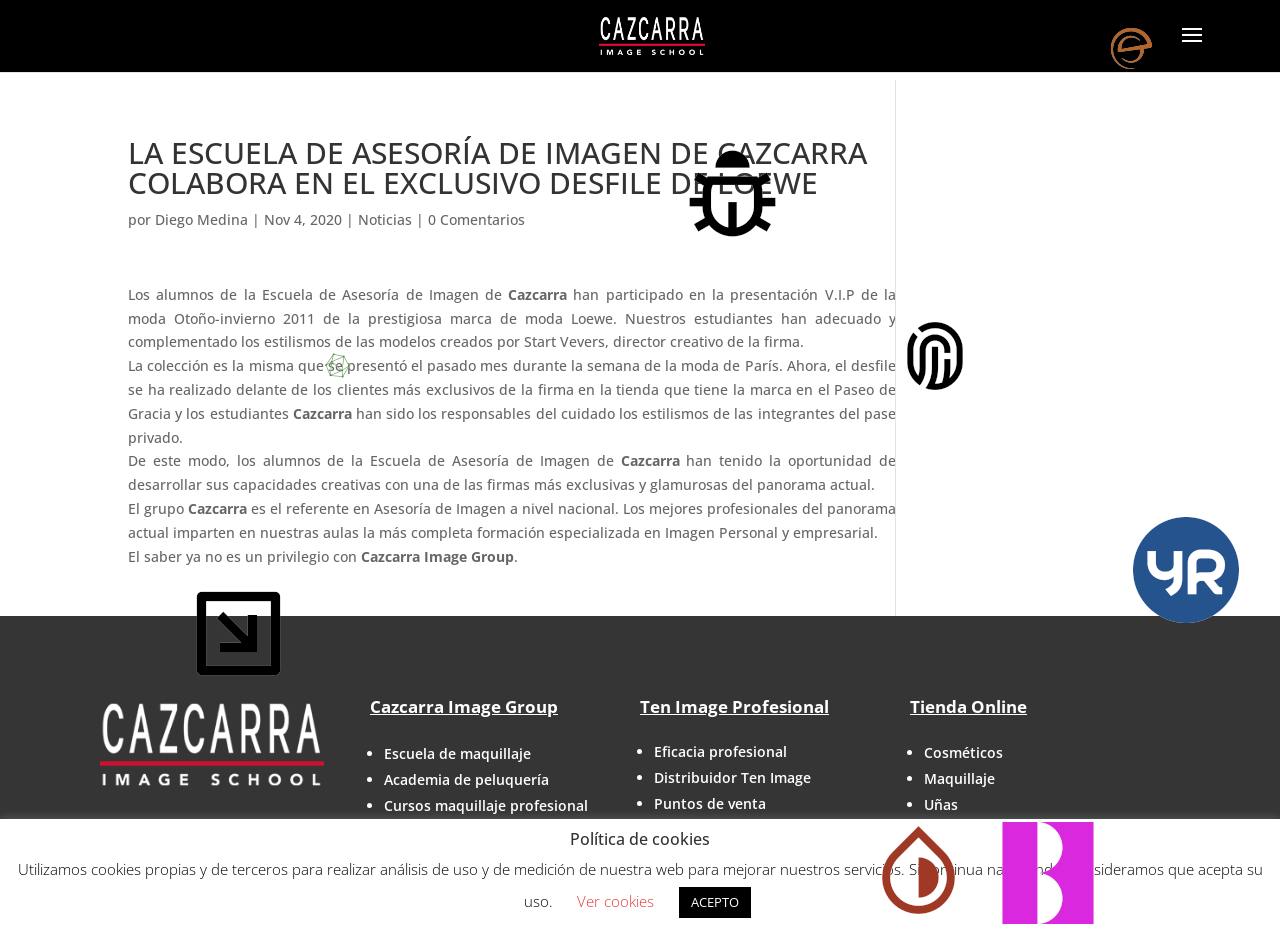 This screenshot has height=935, width=1280. Describe the element at coordinates (732, 193) in the screenshot. I see `report a bug or issue` at that location.